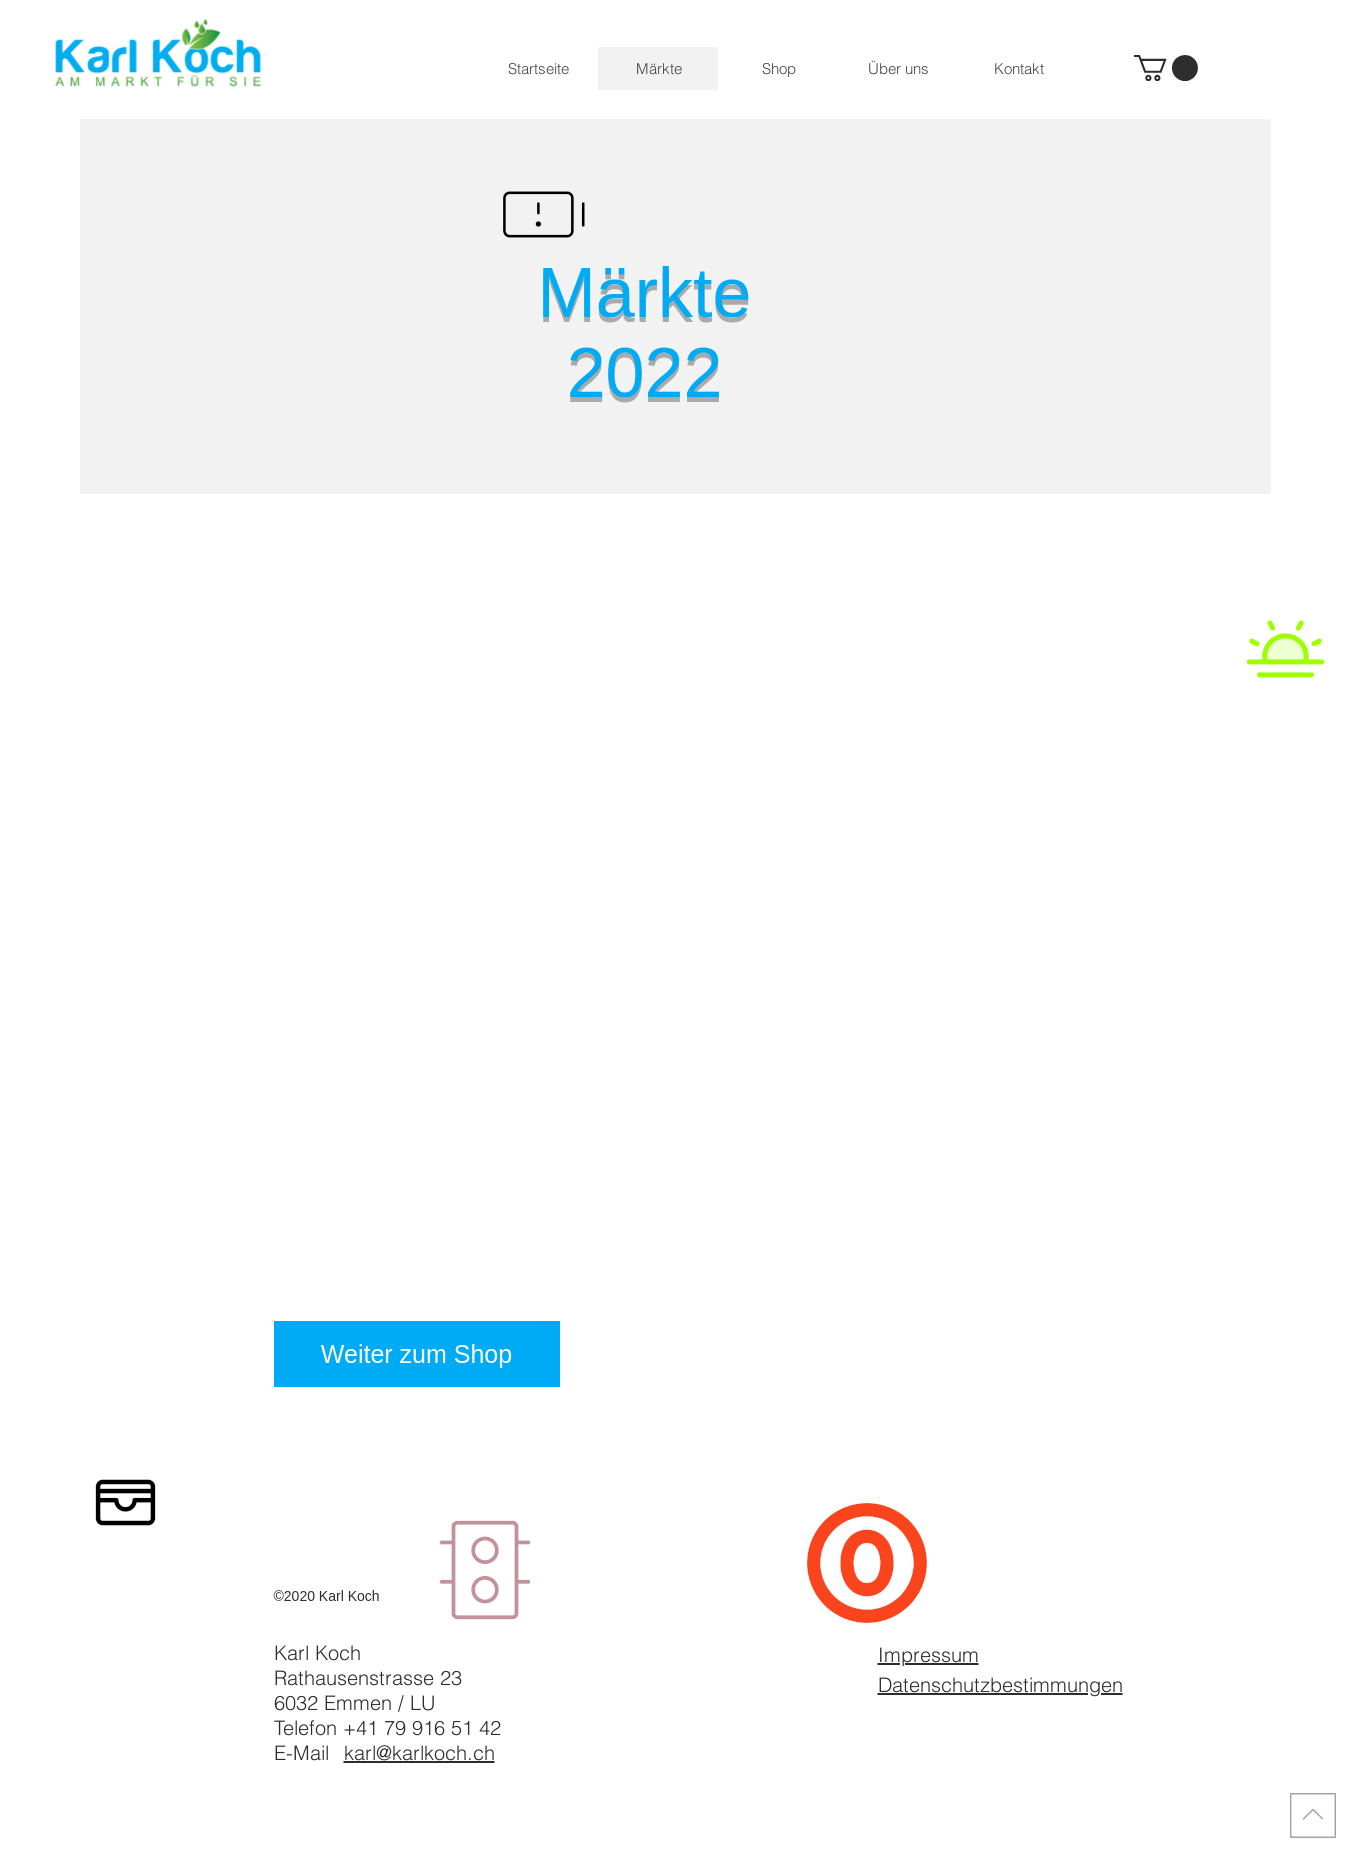  I want to click on traffic or signal status indicator, so click(485, 1570).